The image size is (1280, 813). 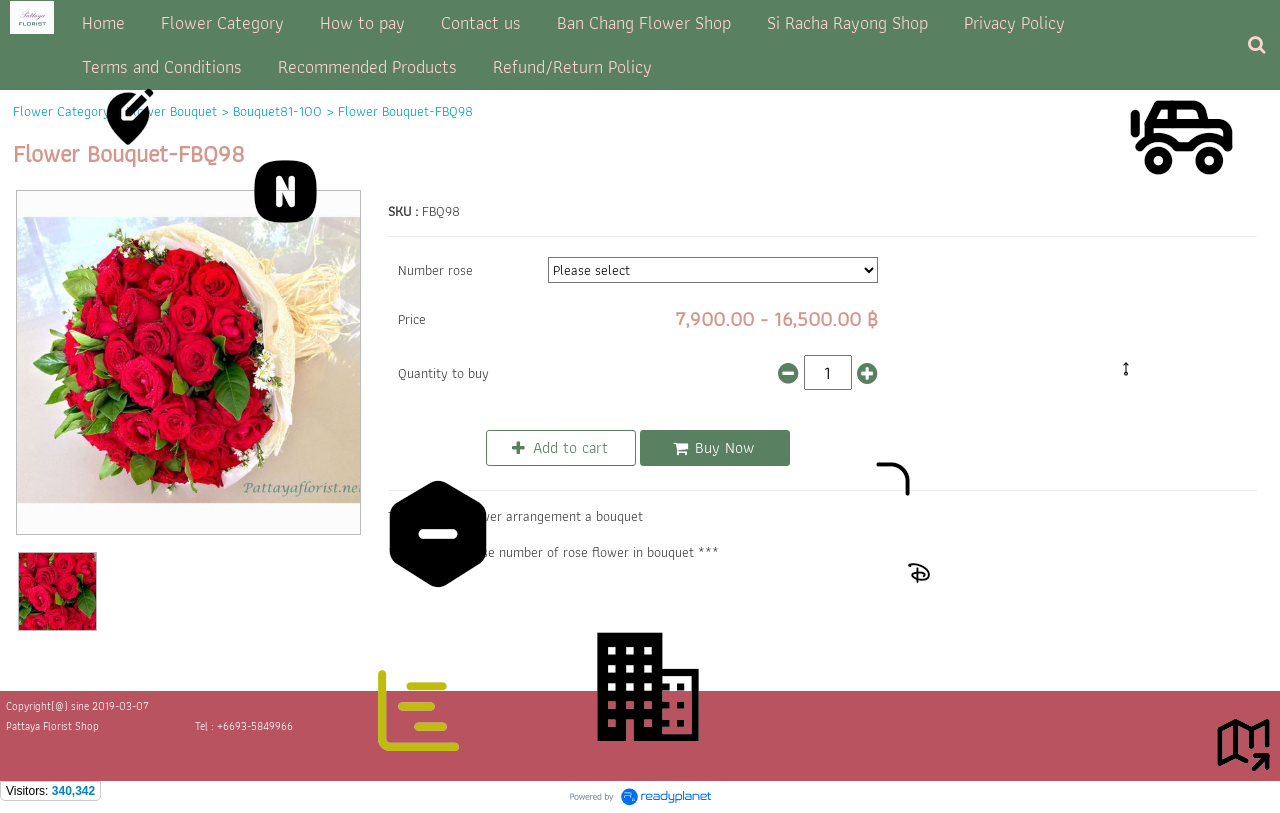 I want to click on share your current location, so click(x=1243, y=742).